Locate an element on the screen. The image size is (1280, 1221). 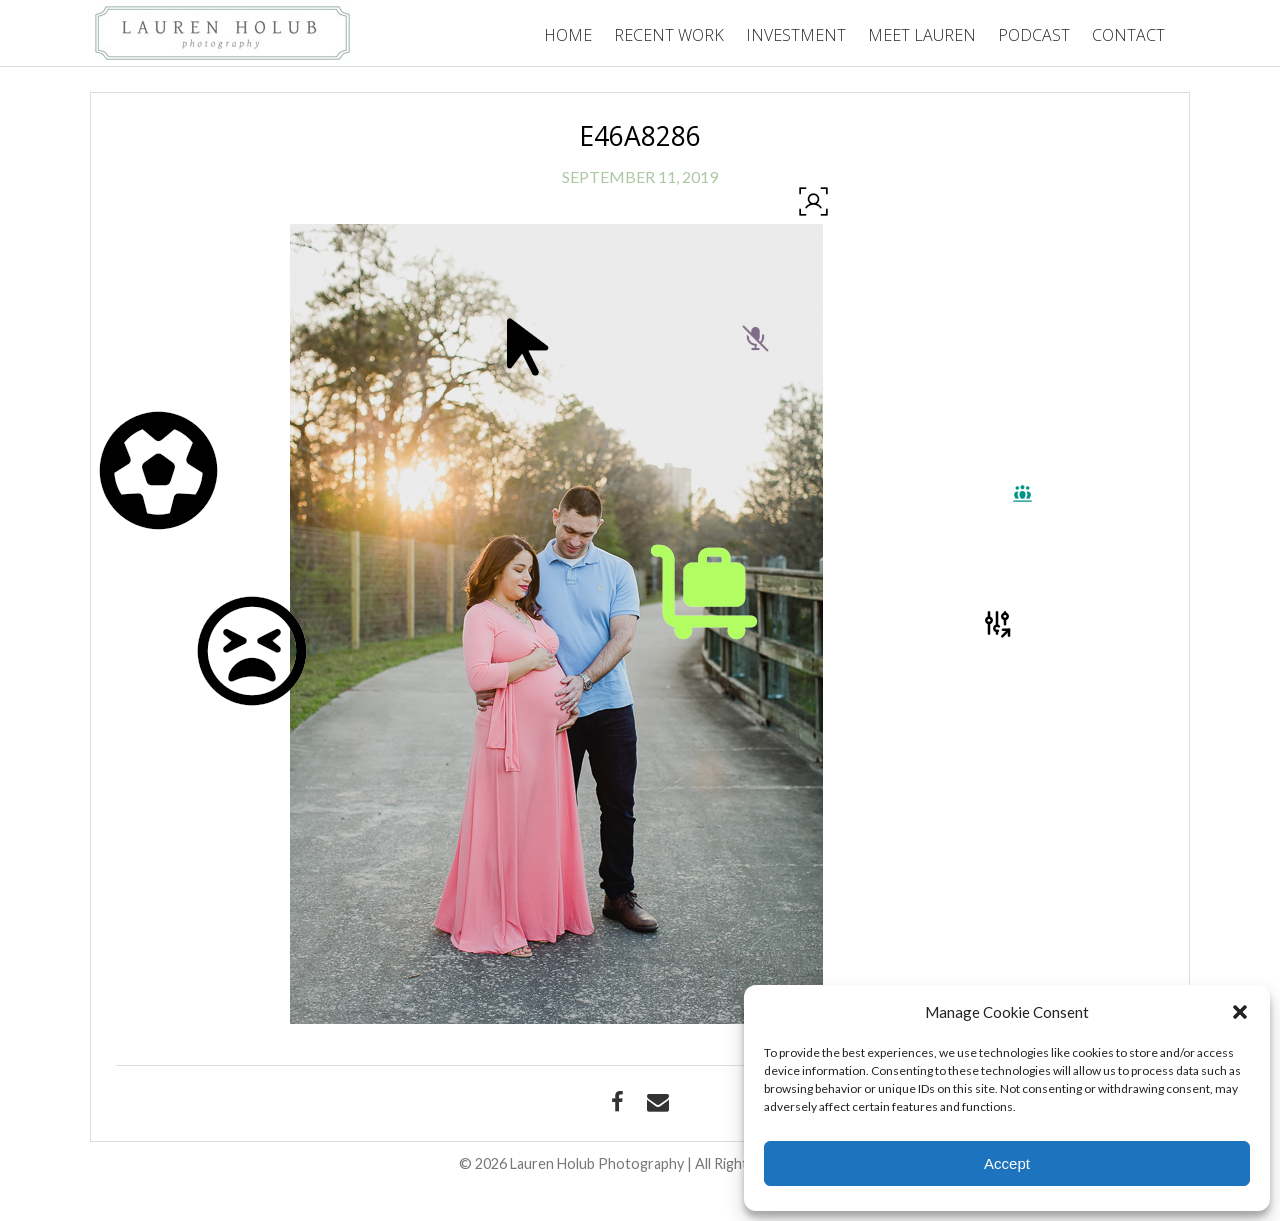
view team or group members is located at coordinates (1022, 493).